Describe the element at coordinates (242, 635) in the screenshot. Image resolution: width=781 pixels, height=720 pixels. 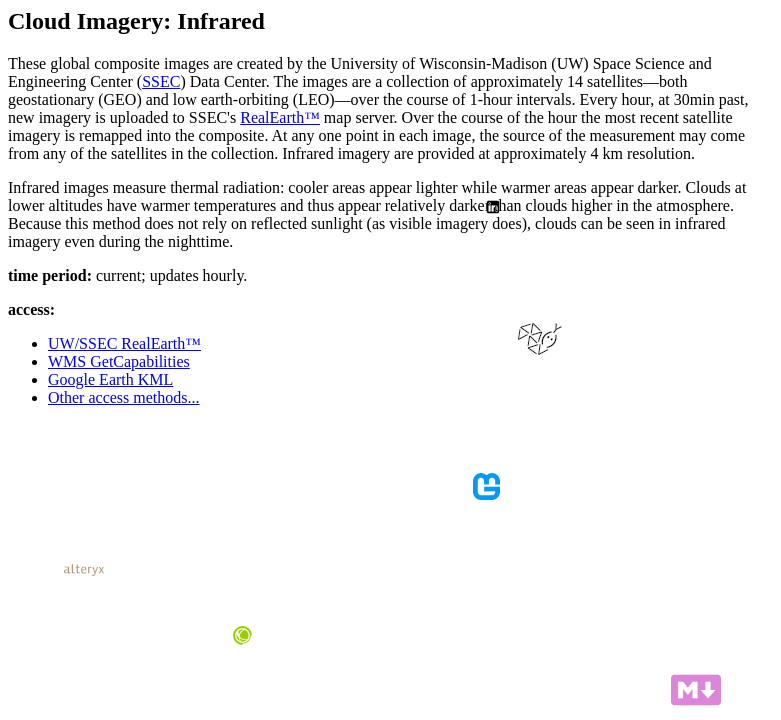
I see `visit freelancermap website or platform` at that location.